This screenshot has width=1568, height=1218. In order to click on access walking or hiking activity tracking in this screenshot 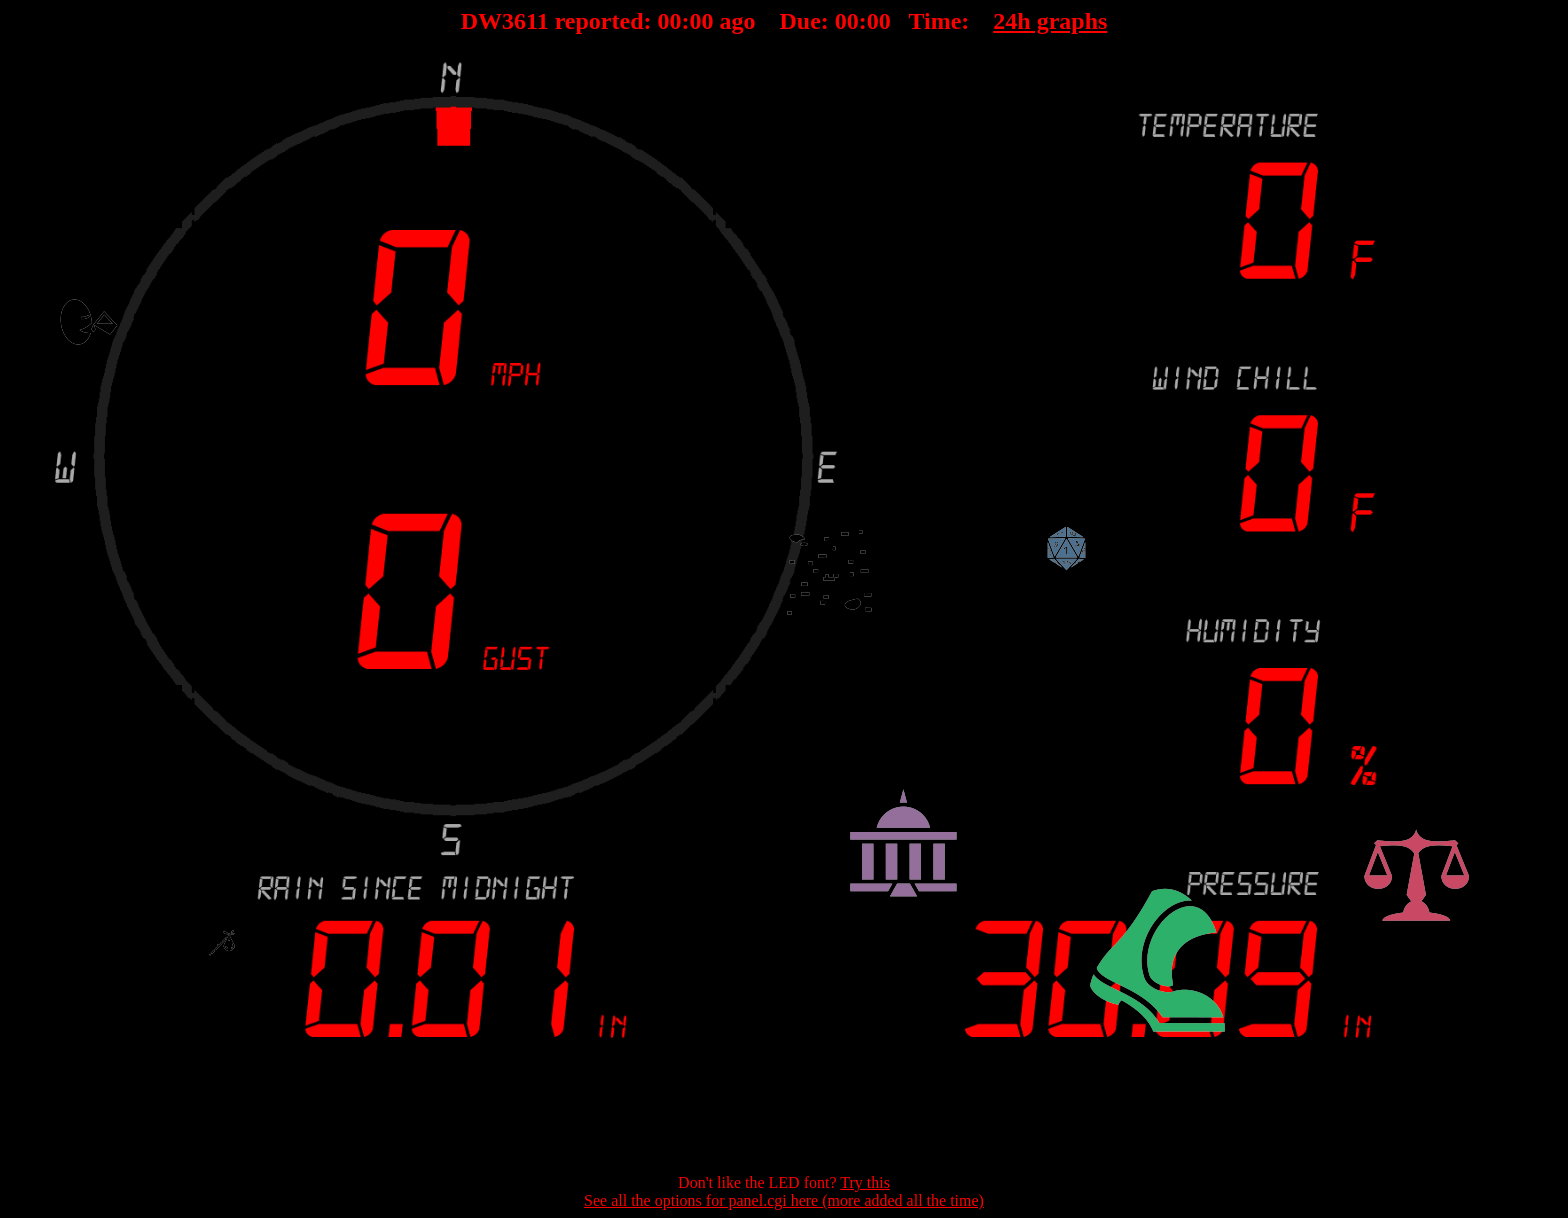, I will do `click(1159, 962)`.